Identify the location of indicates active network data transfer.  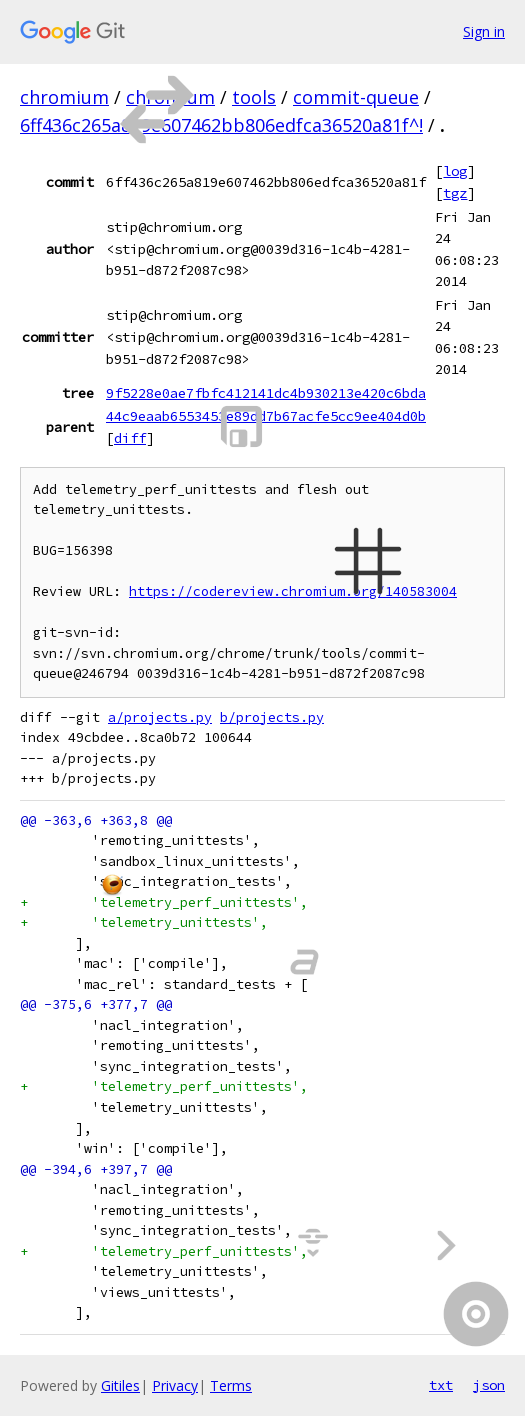
(155, 109).